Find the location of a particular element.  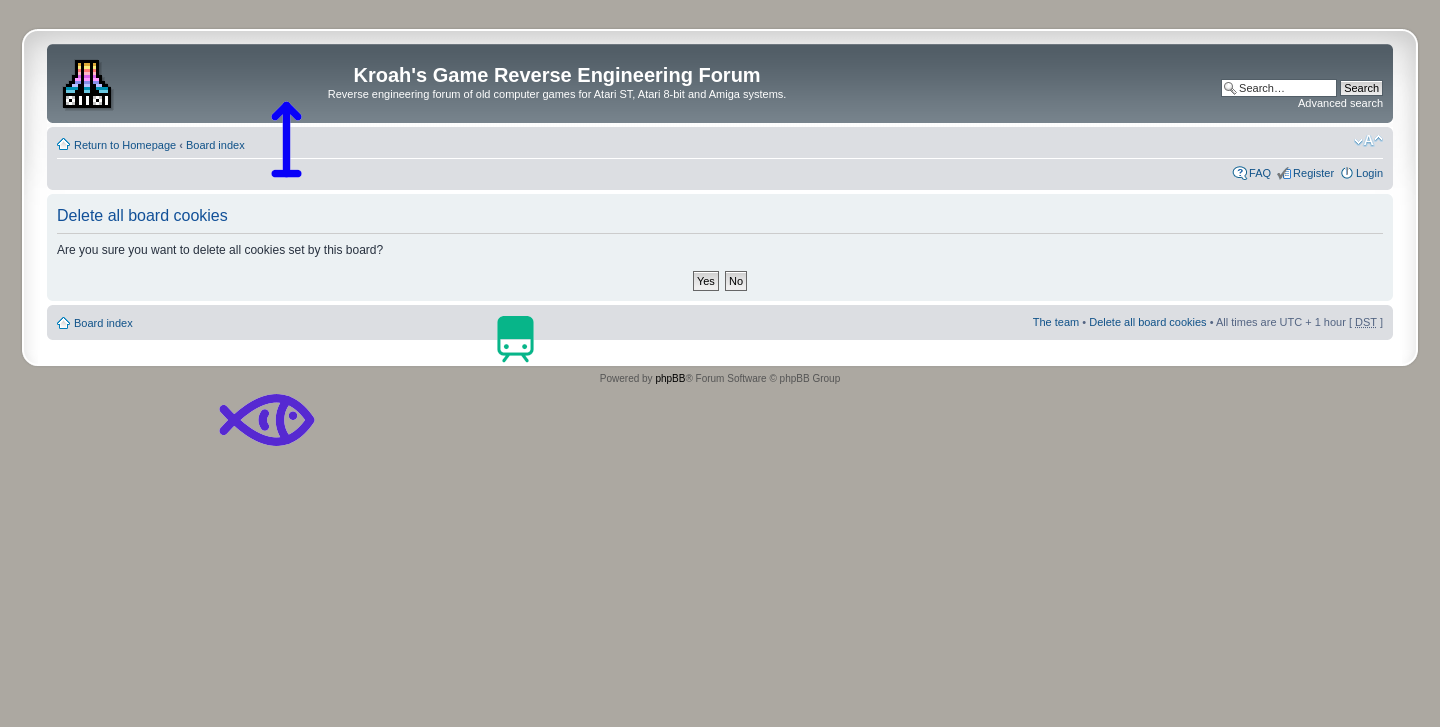

access train schedules or rail services is located at coordinates (515, 337).